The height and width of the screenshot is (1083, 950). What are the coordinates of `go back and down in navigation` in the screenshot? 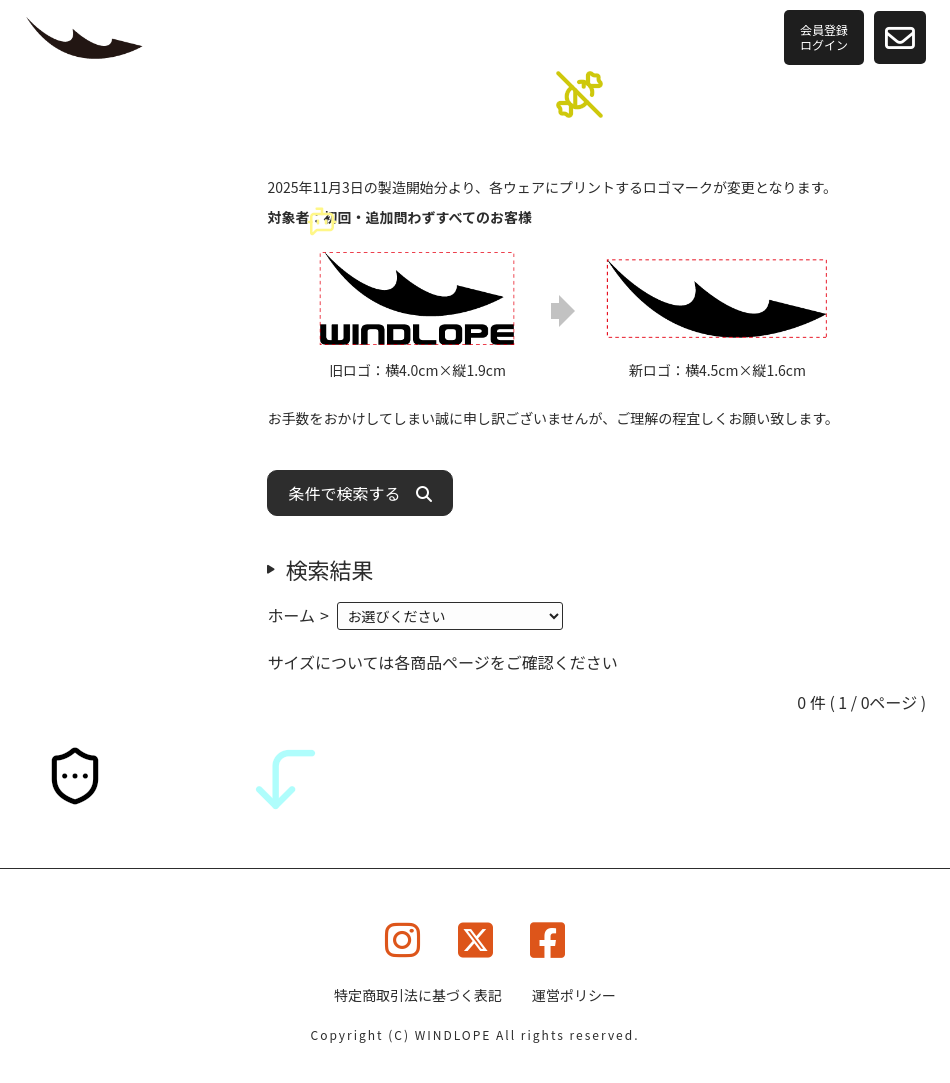 It's located at (285, 779).